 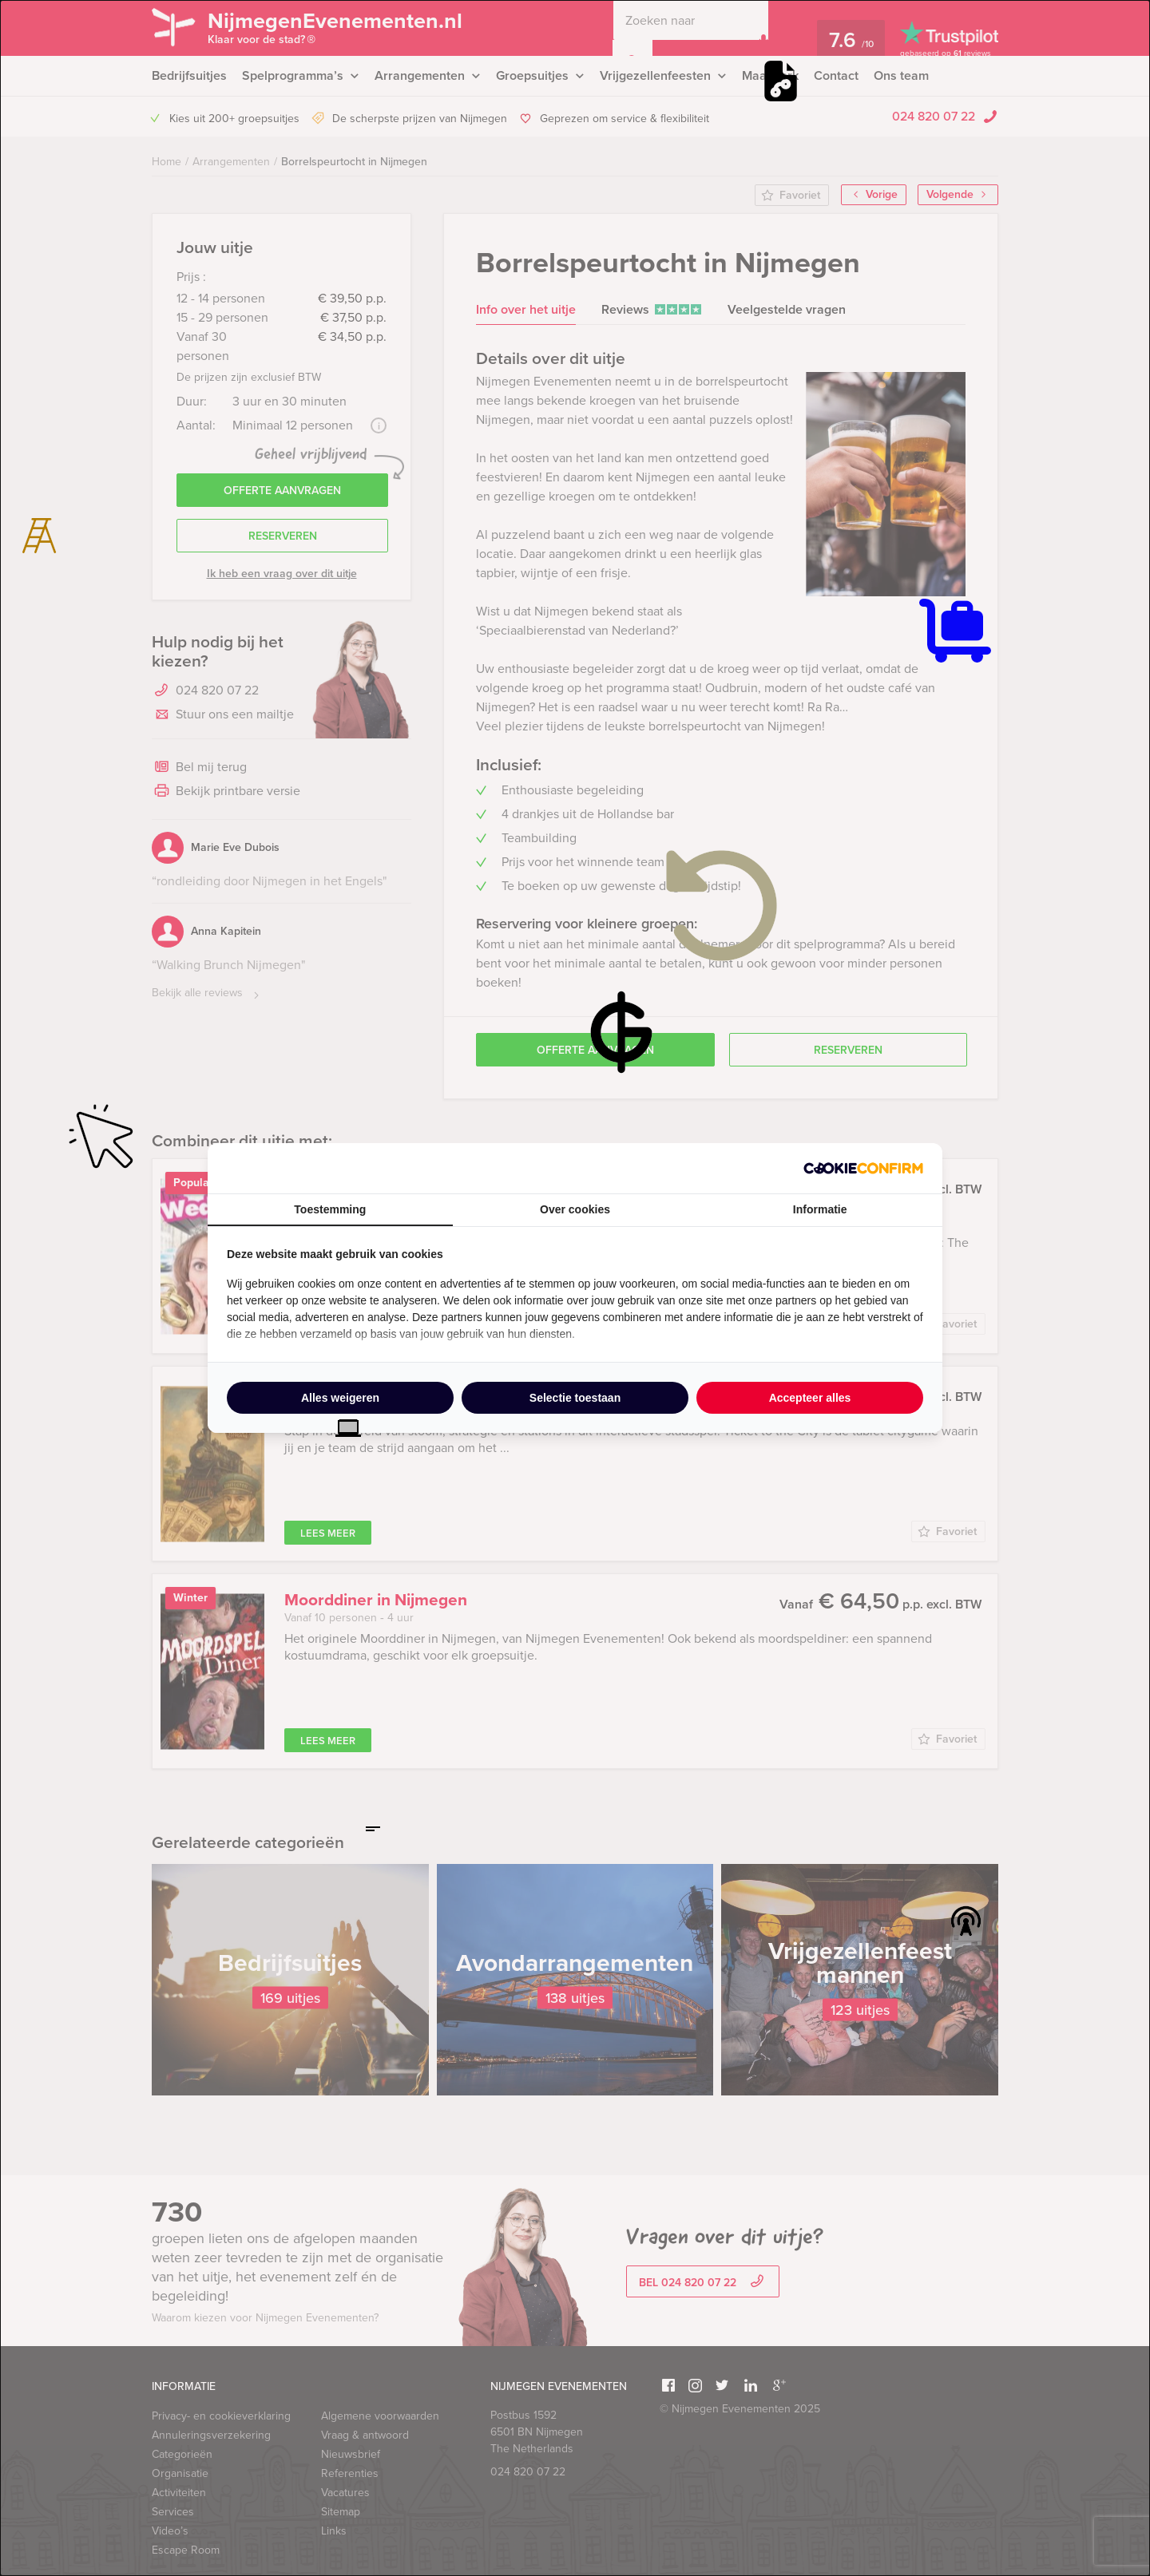 I want to click on access broadcast or radio tower settings, so click(x=966, y=1921).